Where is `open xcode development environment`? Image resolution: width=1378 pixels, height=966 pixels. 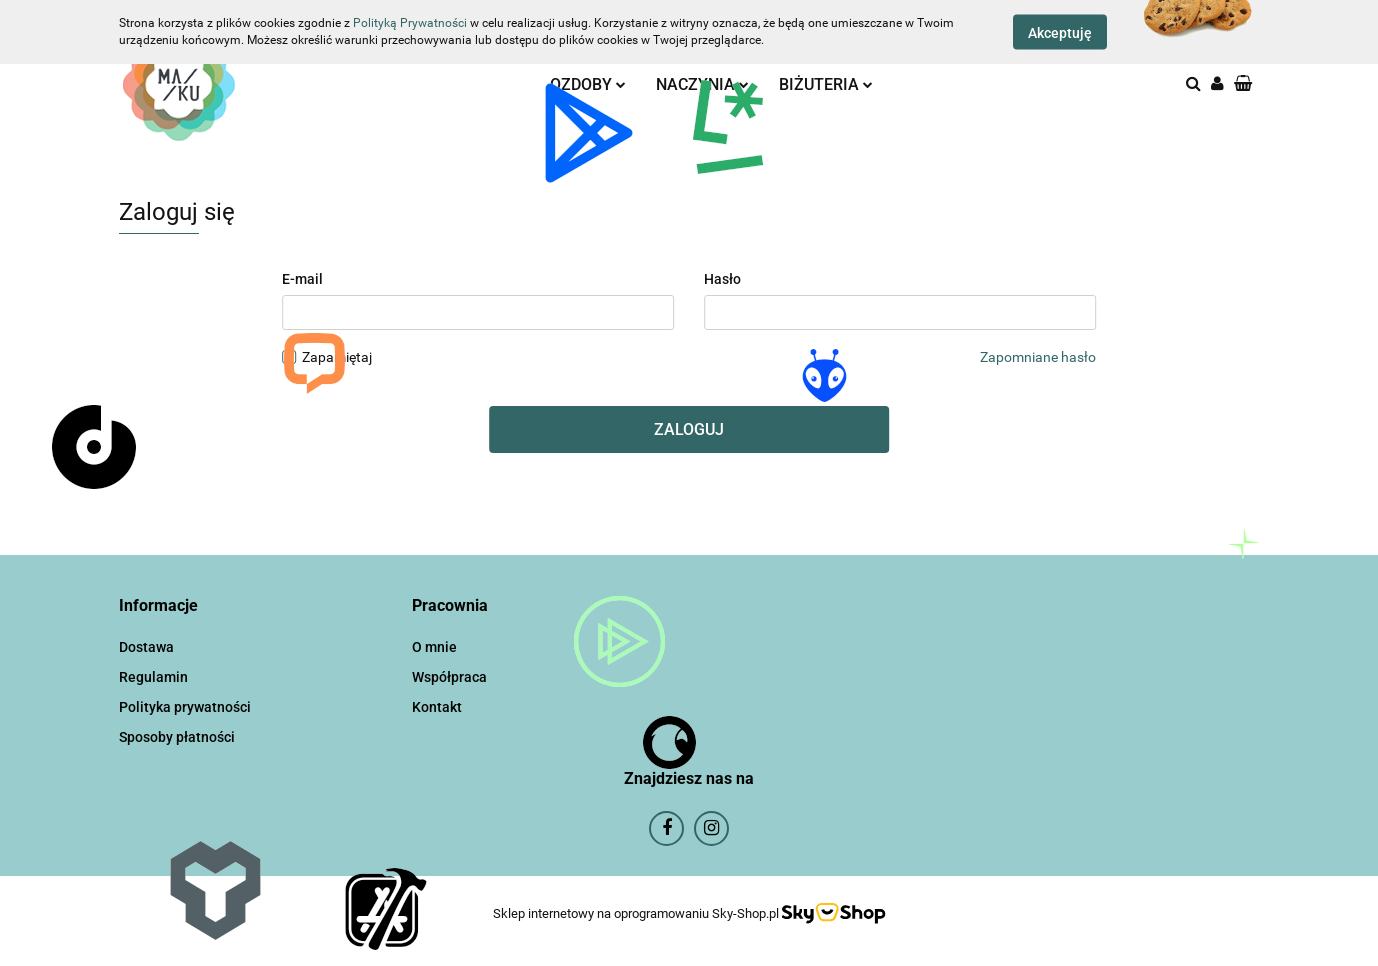 open xcode development environment is located at coordinates (386, 909).